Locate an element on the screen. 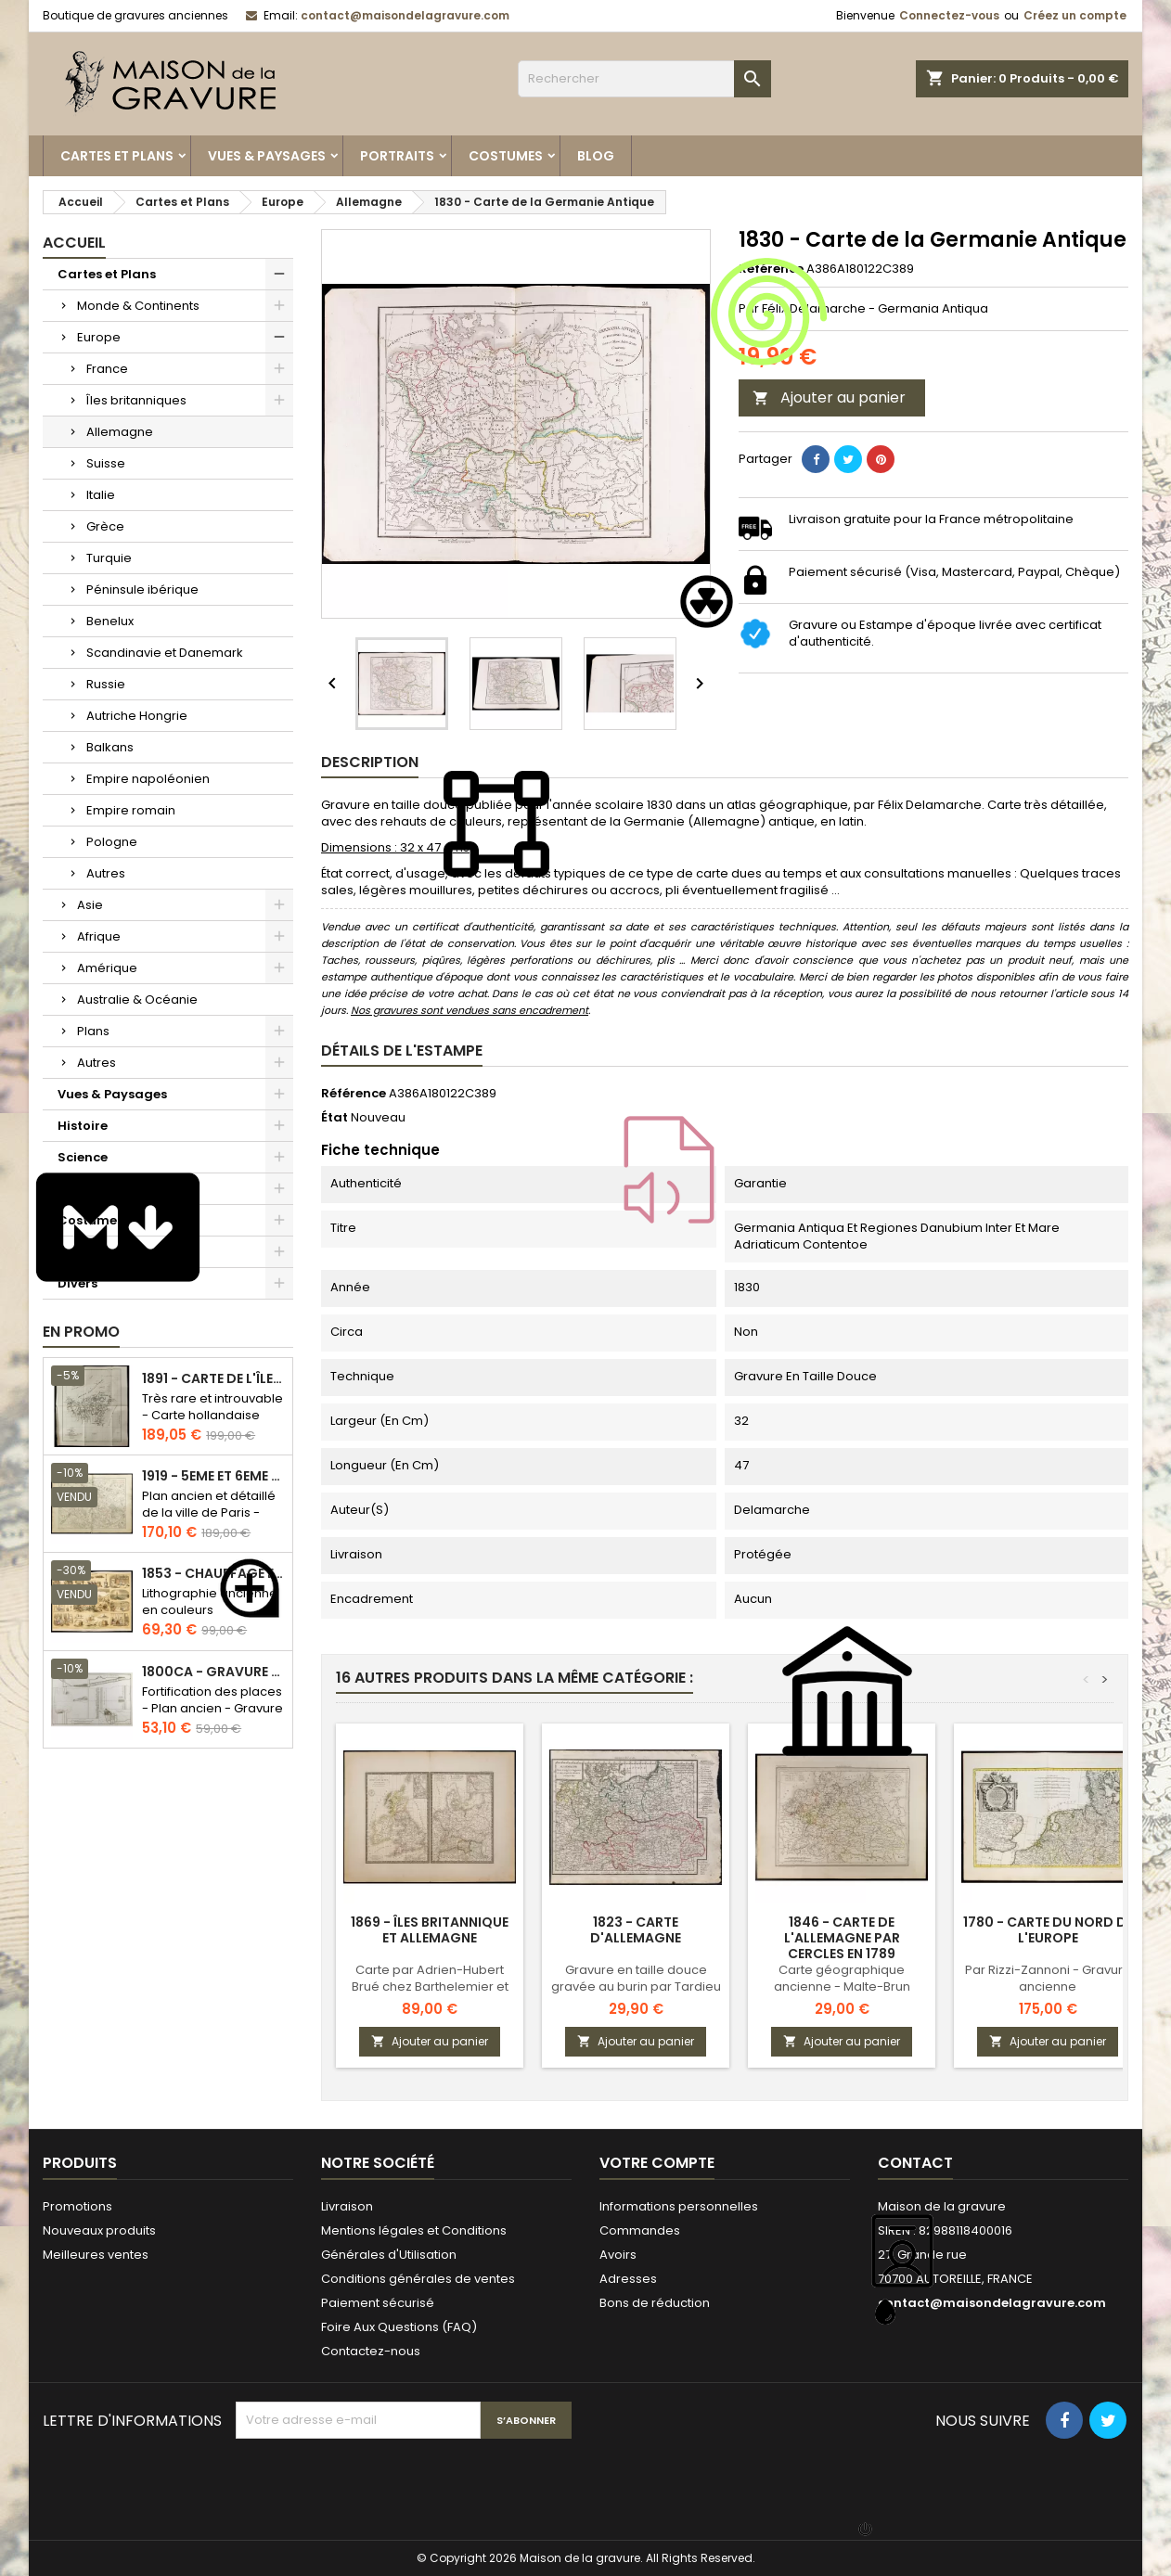  access library or archives is located at coordinates (847, 1691).